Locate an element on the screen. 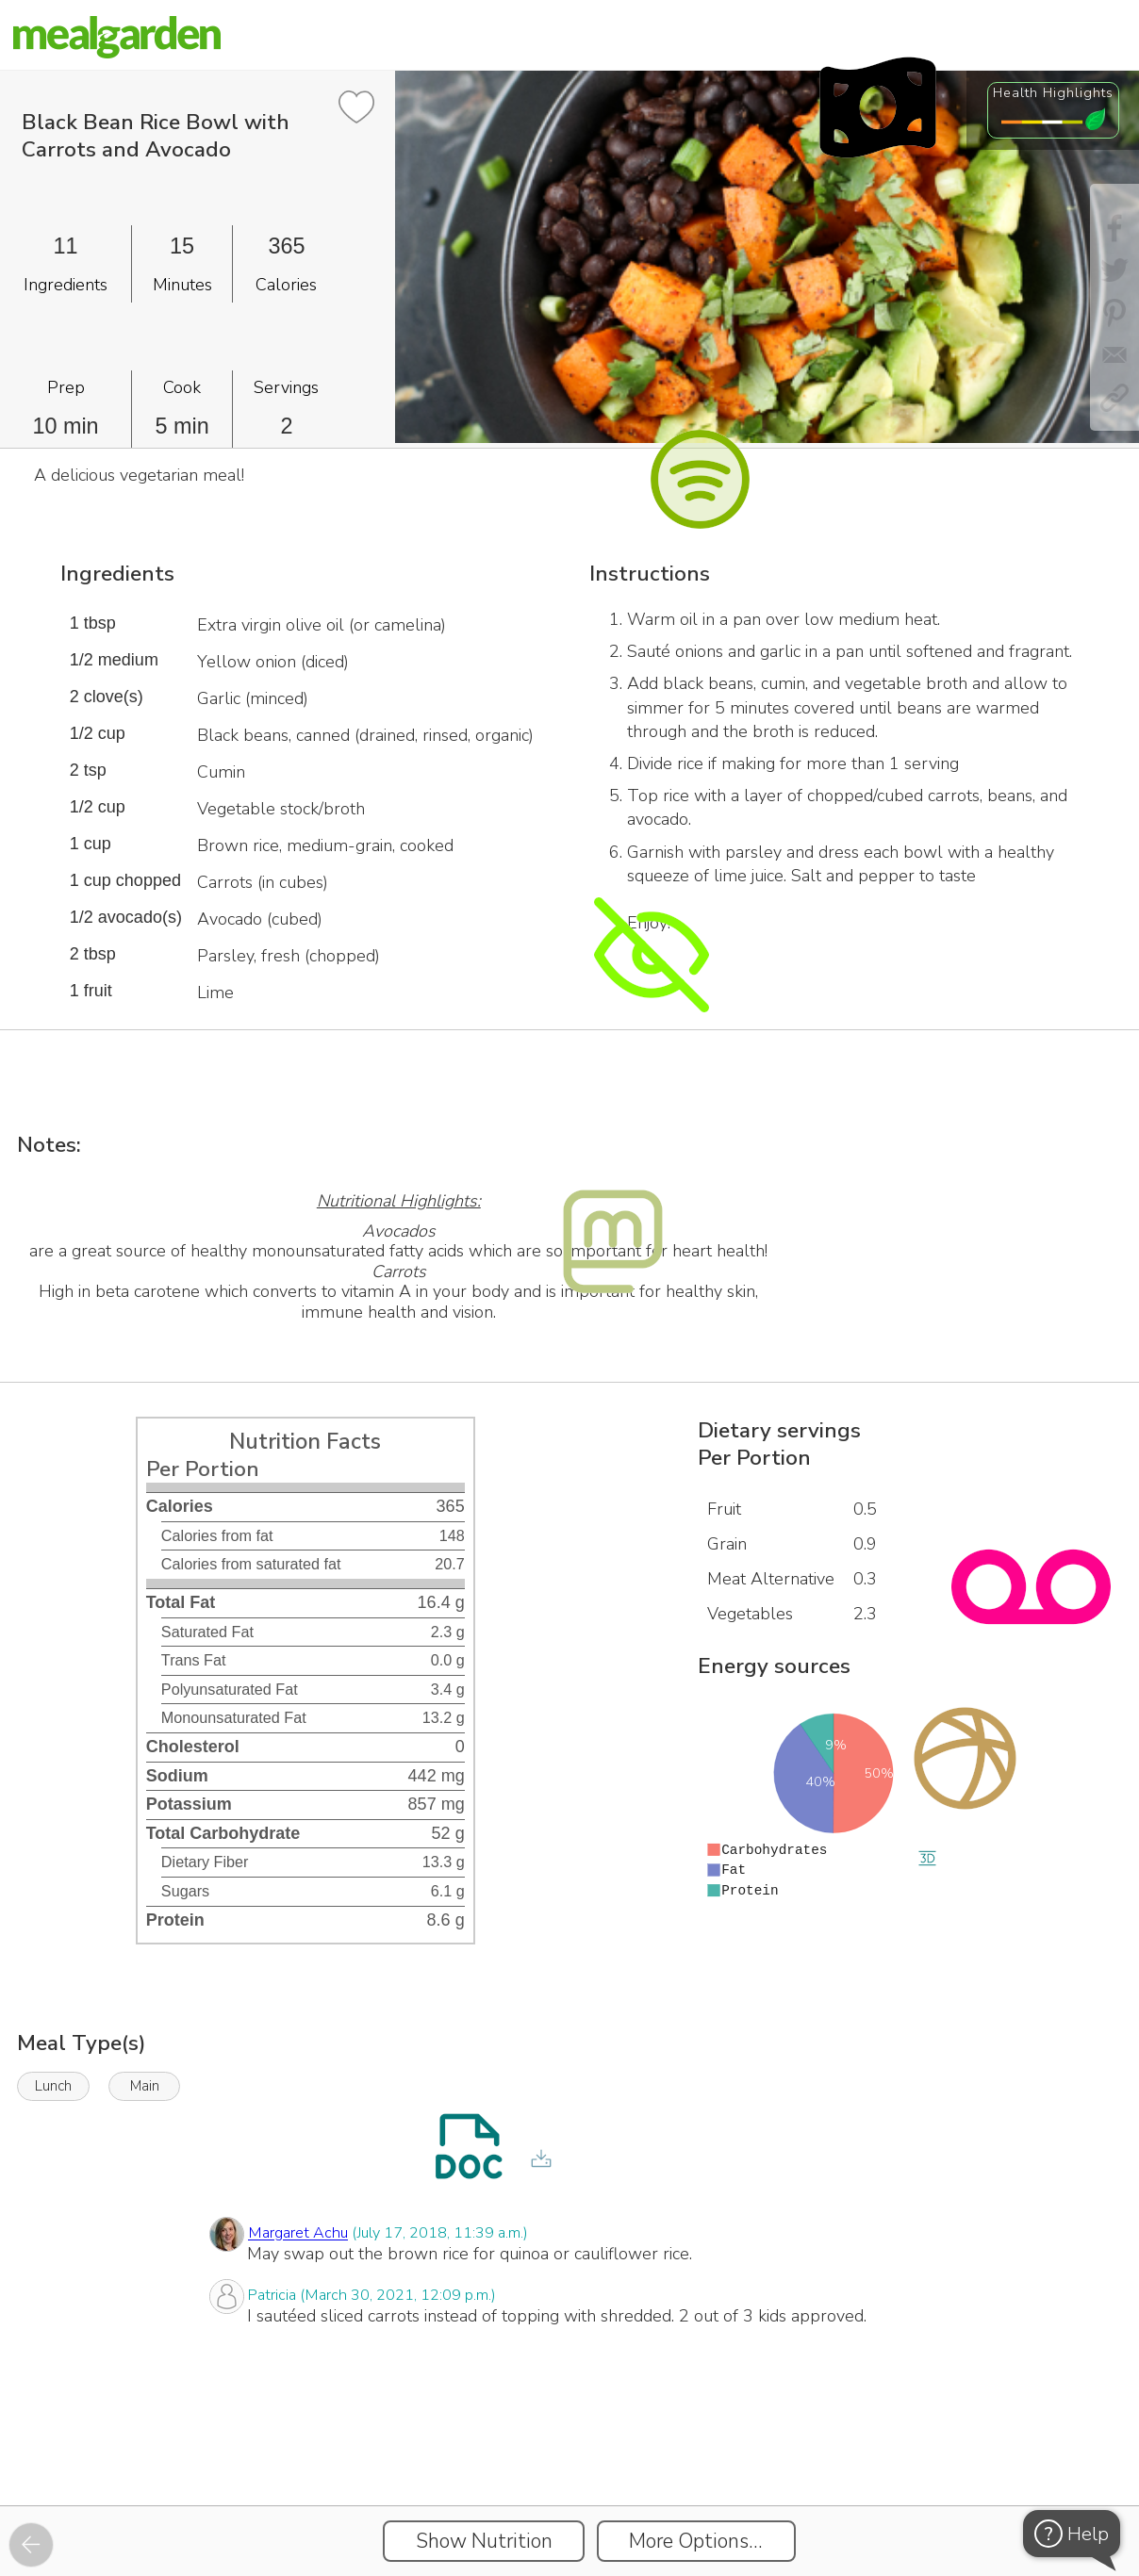  access games or entertainment features is located at coordinates (965, 1758).